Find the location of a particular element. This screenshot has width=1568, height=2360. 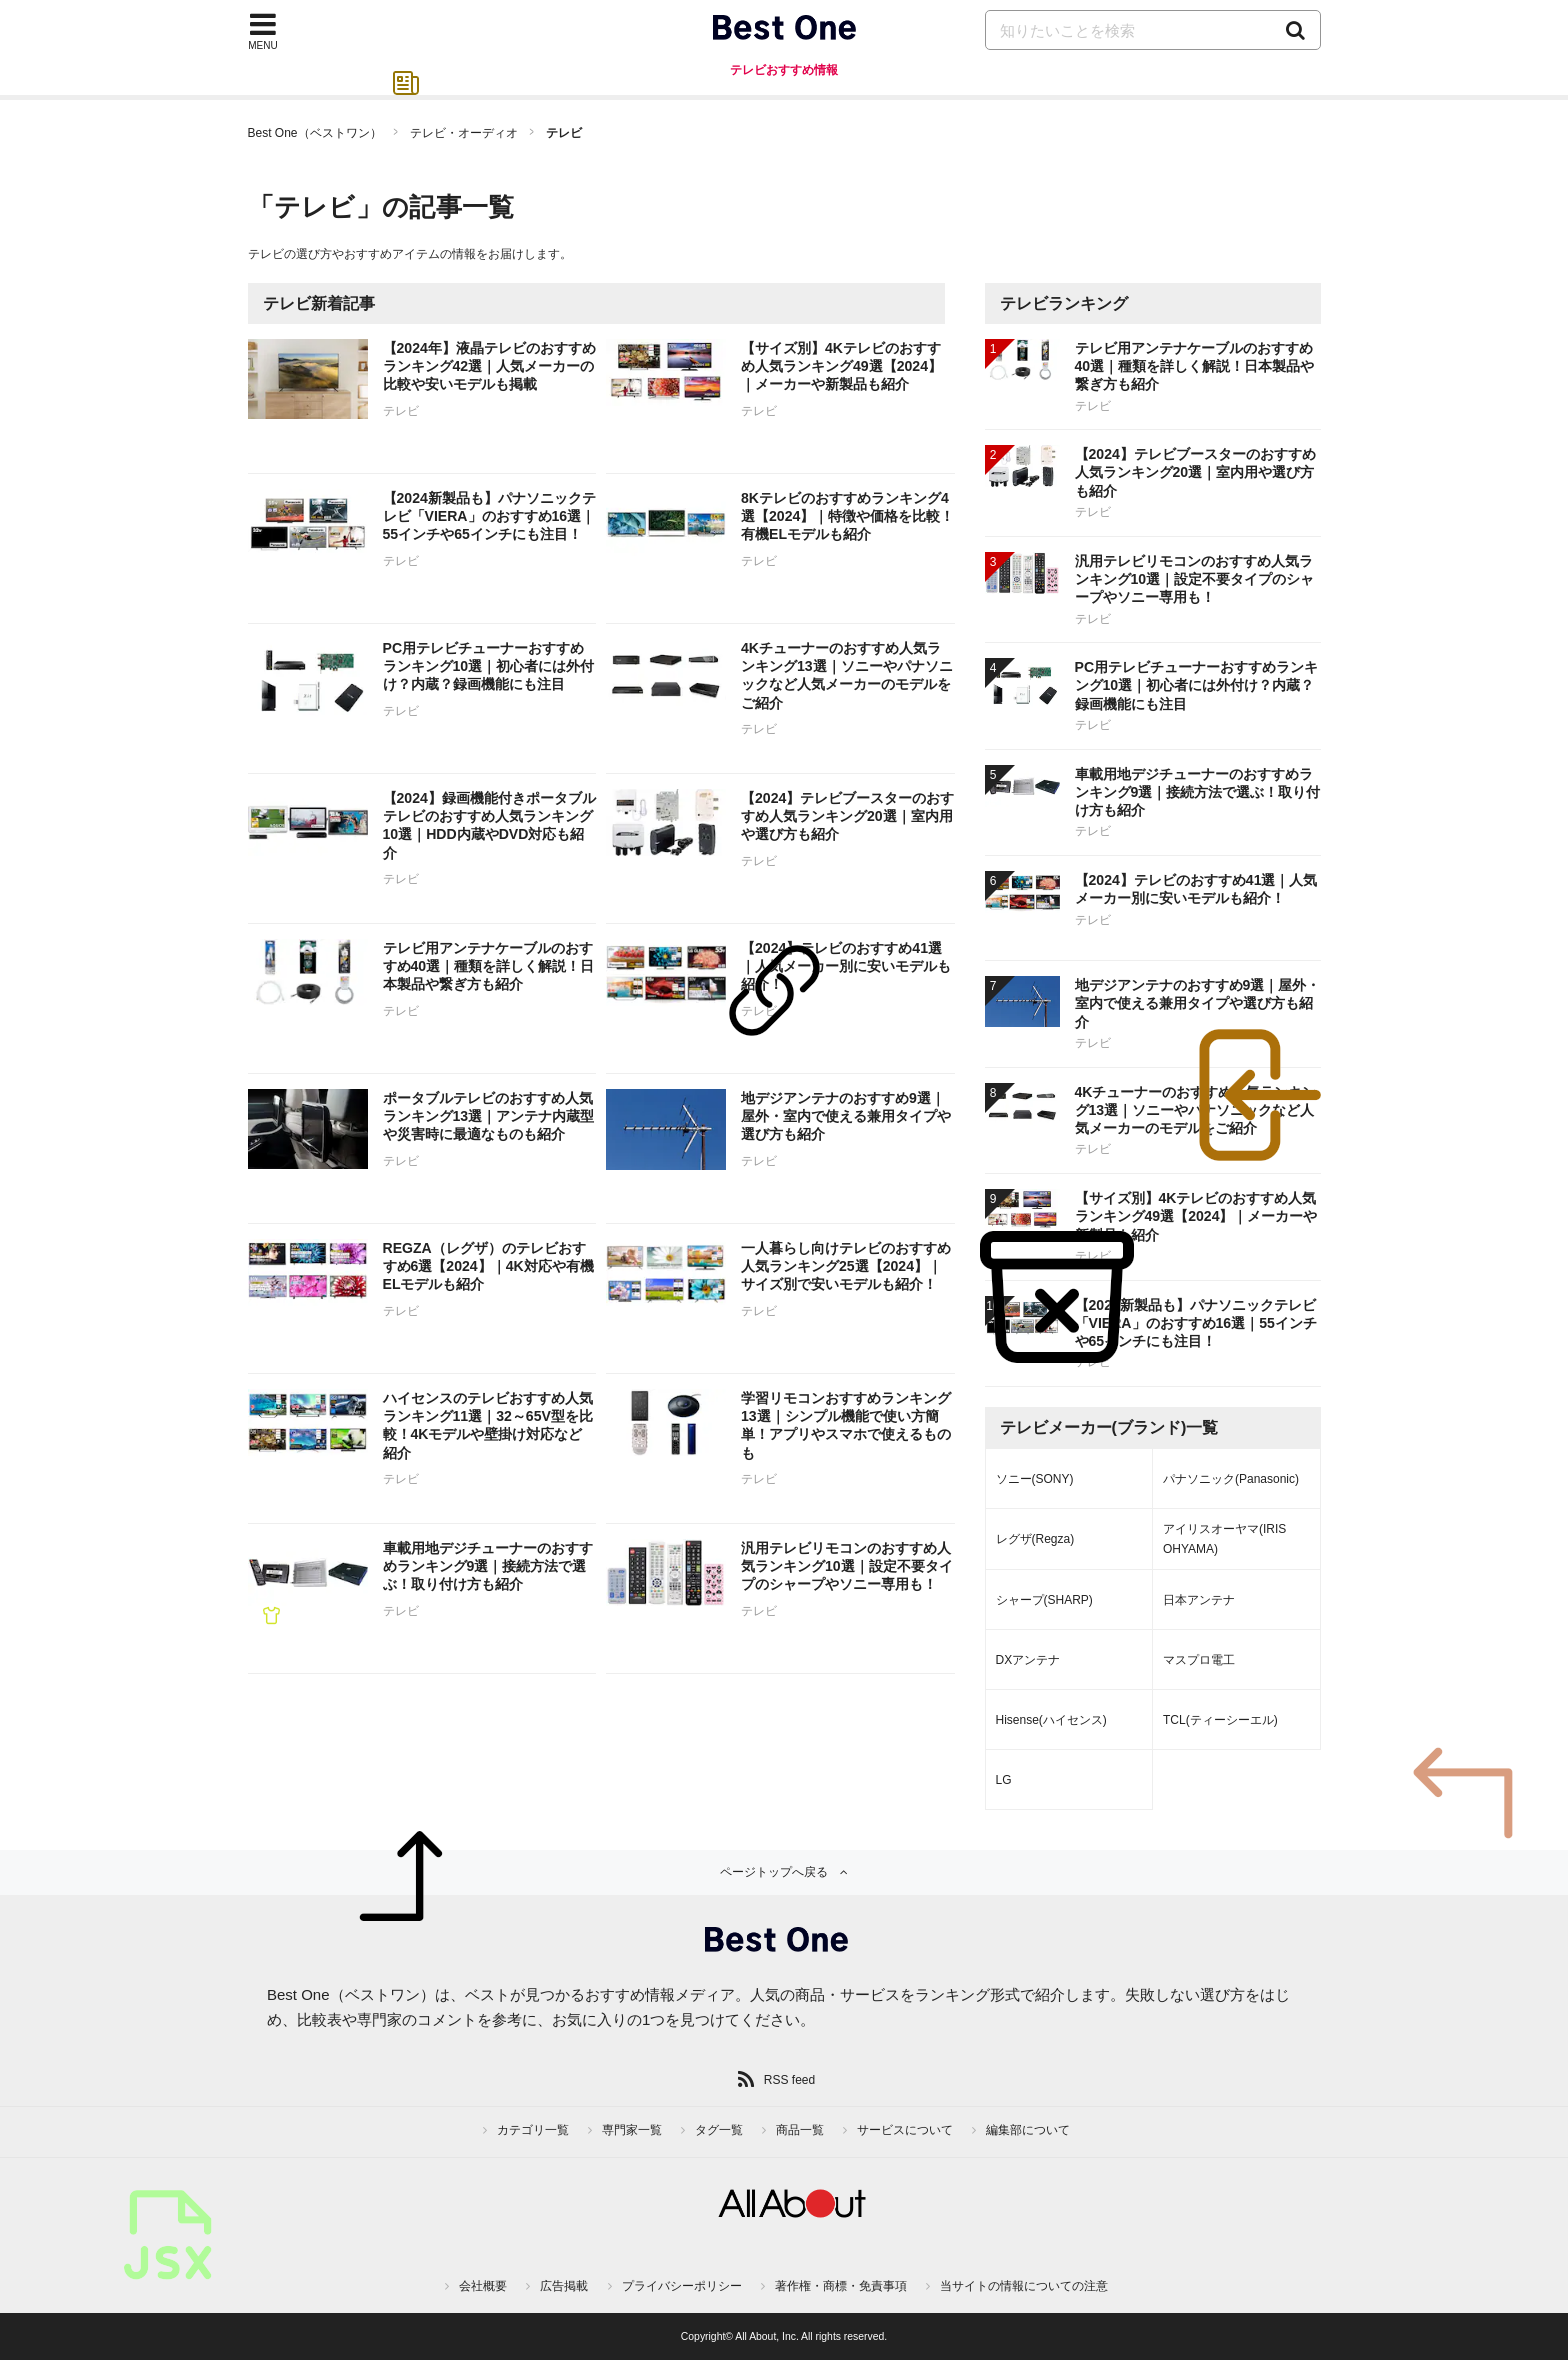

copy or share a link is located at coordinates (774, 990).